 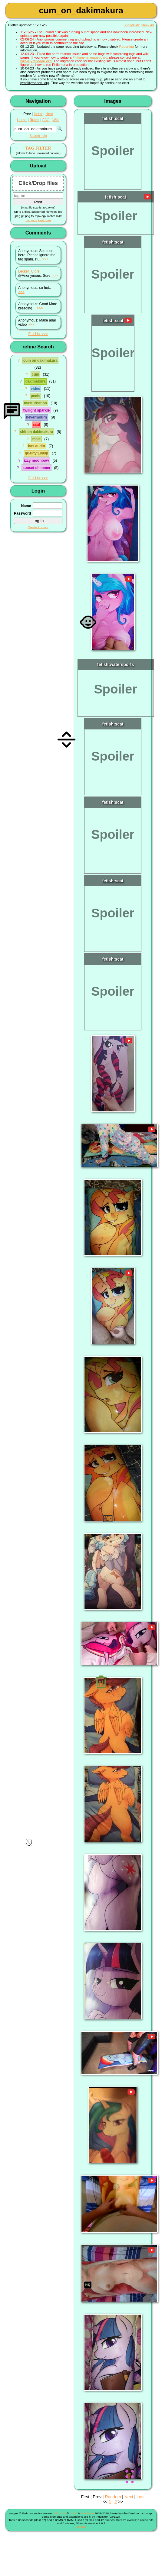 What do you see at coordinates (88, 622) in the screenshot?
I see `access child-friendly or kids mode settings` at bounding box center [88, 622].